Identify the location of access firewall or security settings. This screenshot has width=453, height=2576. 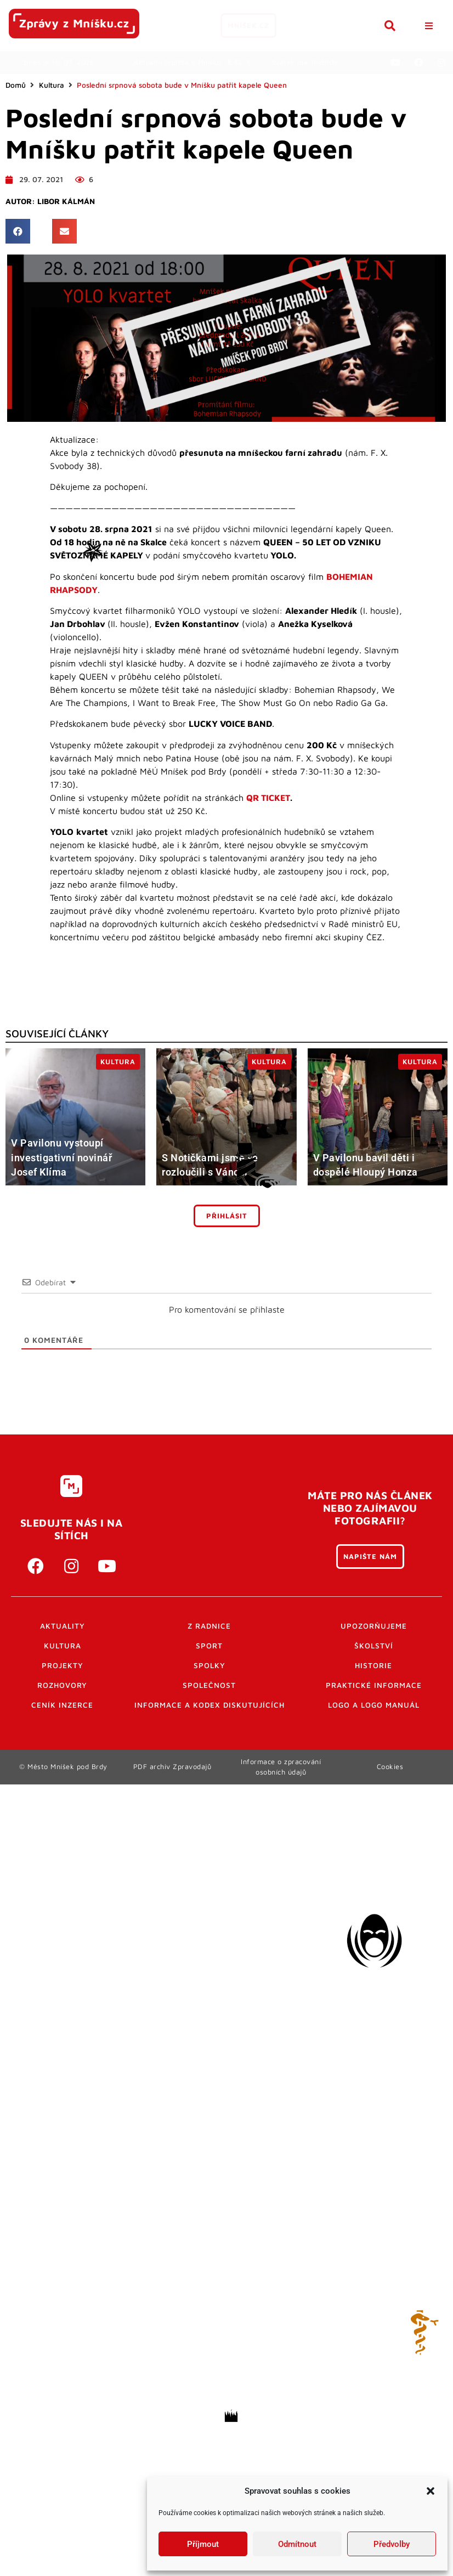
(231, 2415).